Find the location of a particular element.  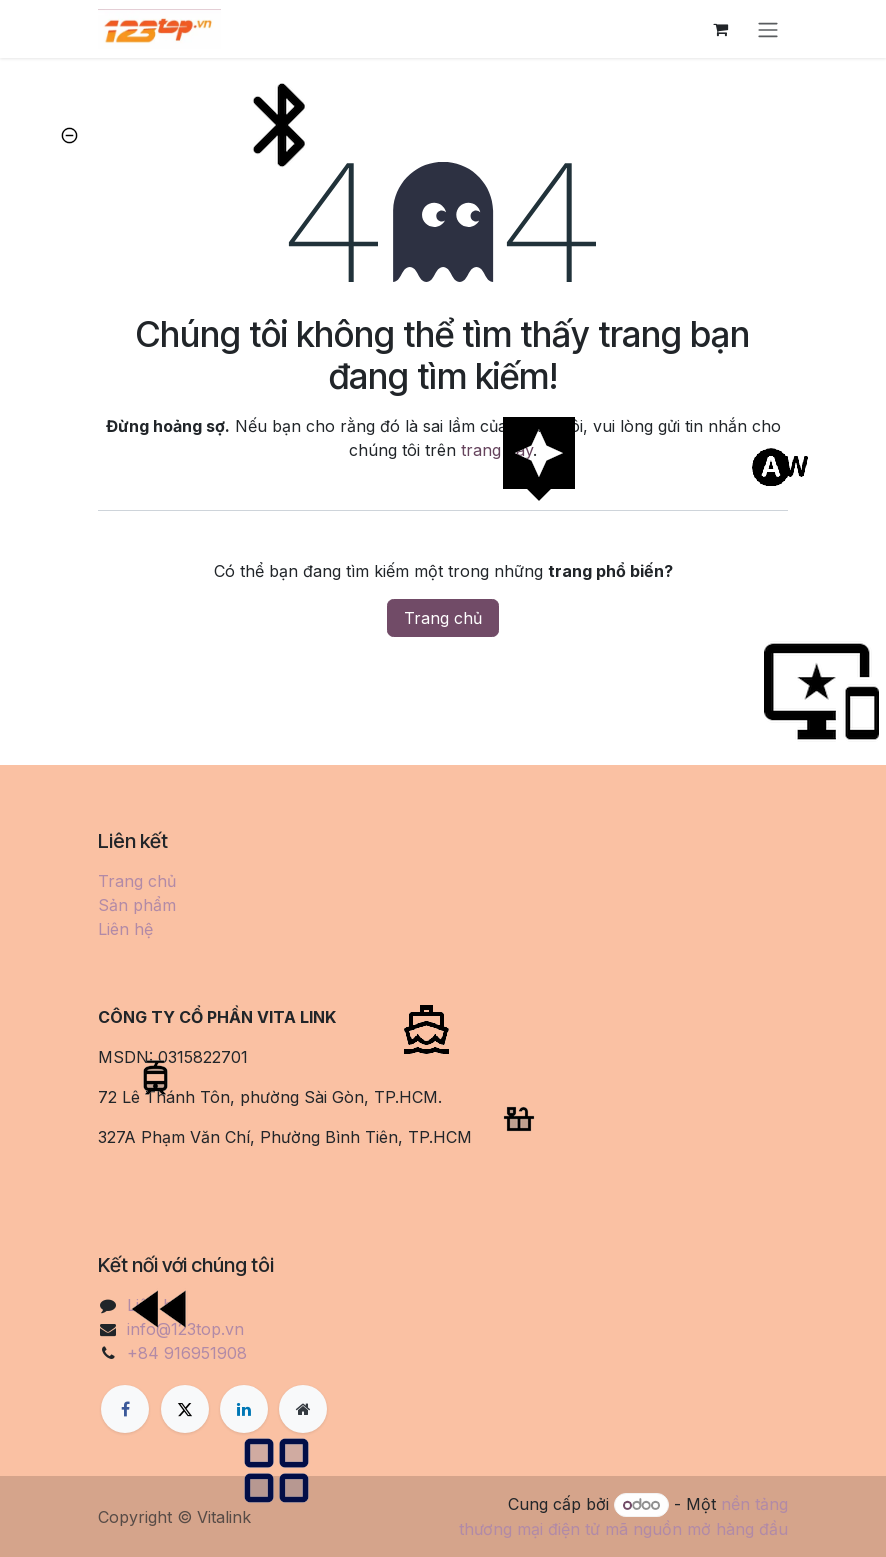

view tram or light rail transit options is located at coordinates (155, 1077).